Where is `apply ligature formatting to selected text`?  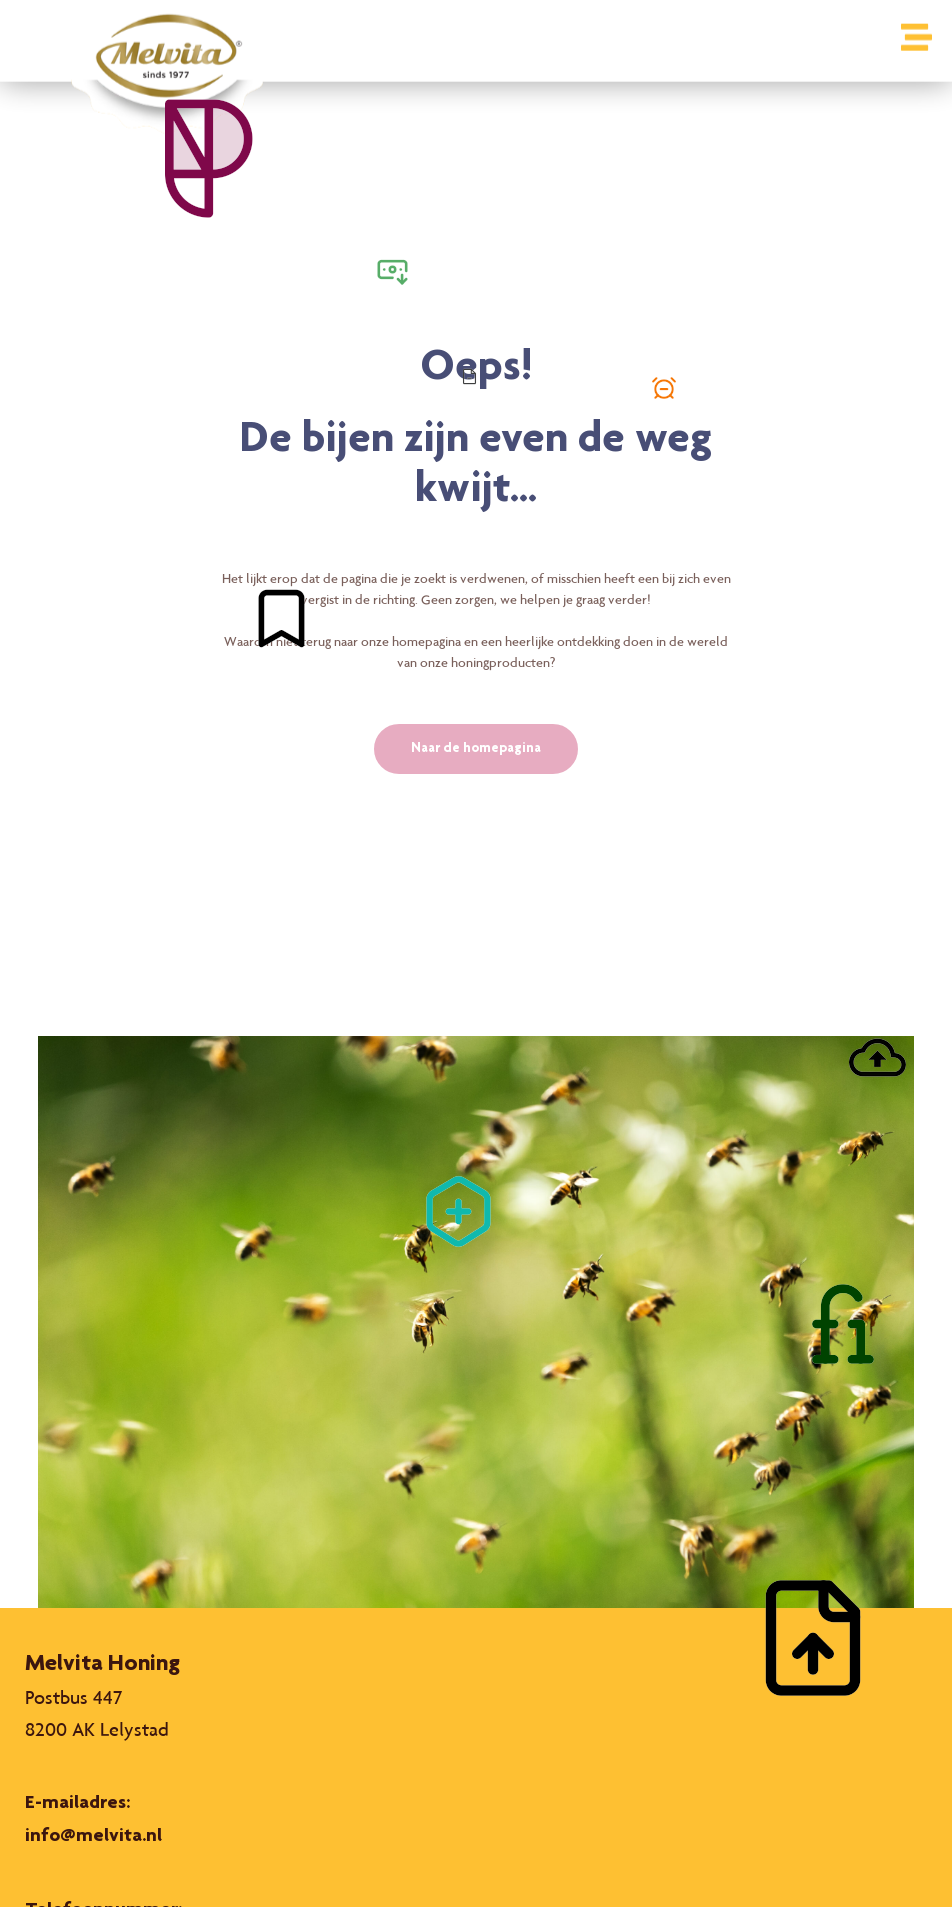 apply ligature formatting to selected text is located at coordinates (843, 1324).